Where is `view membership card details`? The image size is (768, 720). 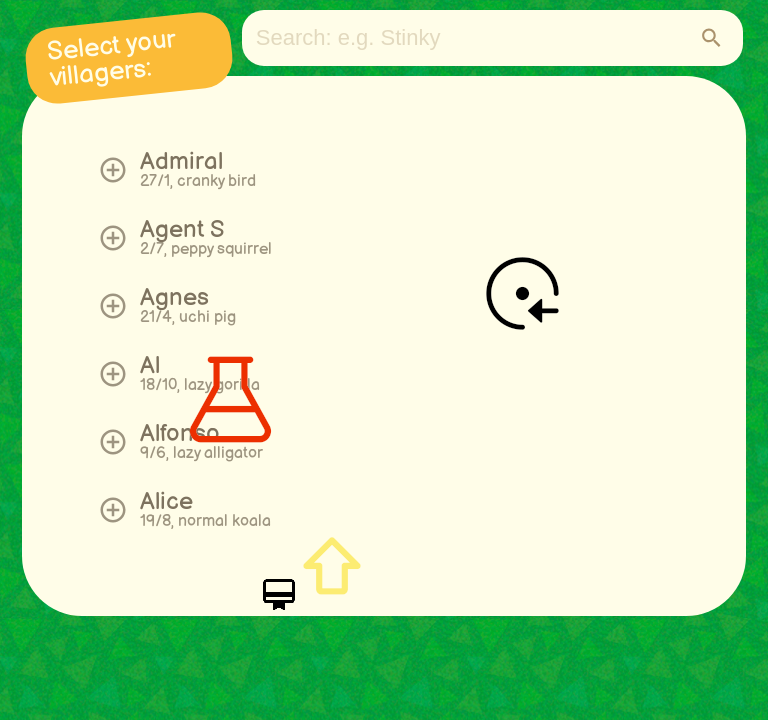
view membership card details is located at coordinates (279, 595).